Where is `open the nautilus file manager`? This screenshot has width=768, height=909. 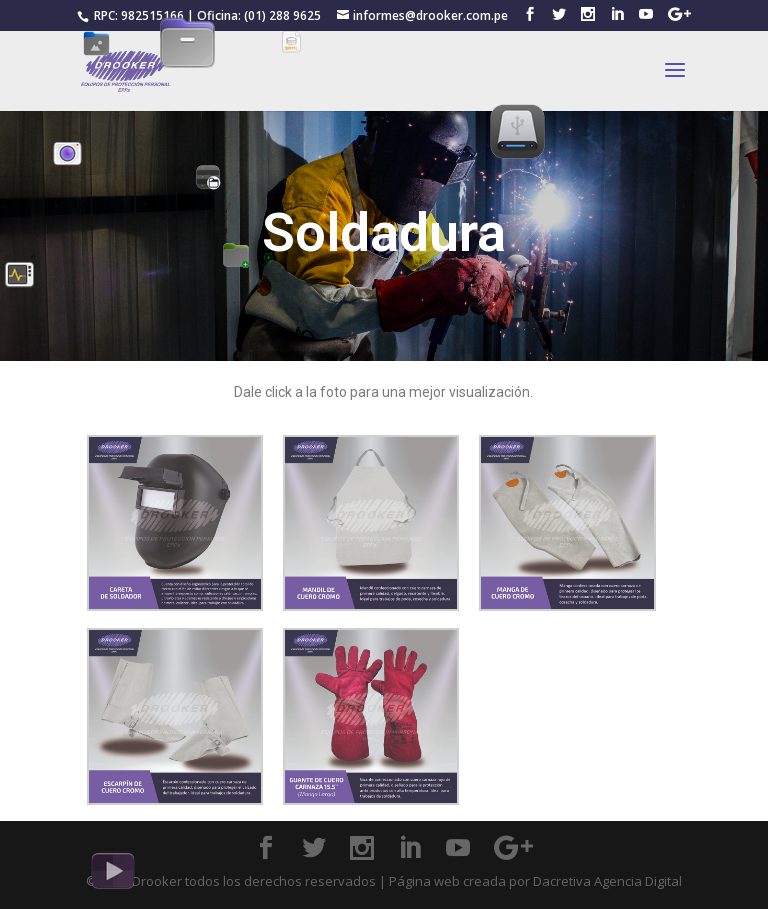
open the nautilus file manager is located at coordinates (187, 42).